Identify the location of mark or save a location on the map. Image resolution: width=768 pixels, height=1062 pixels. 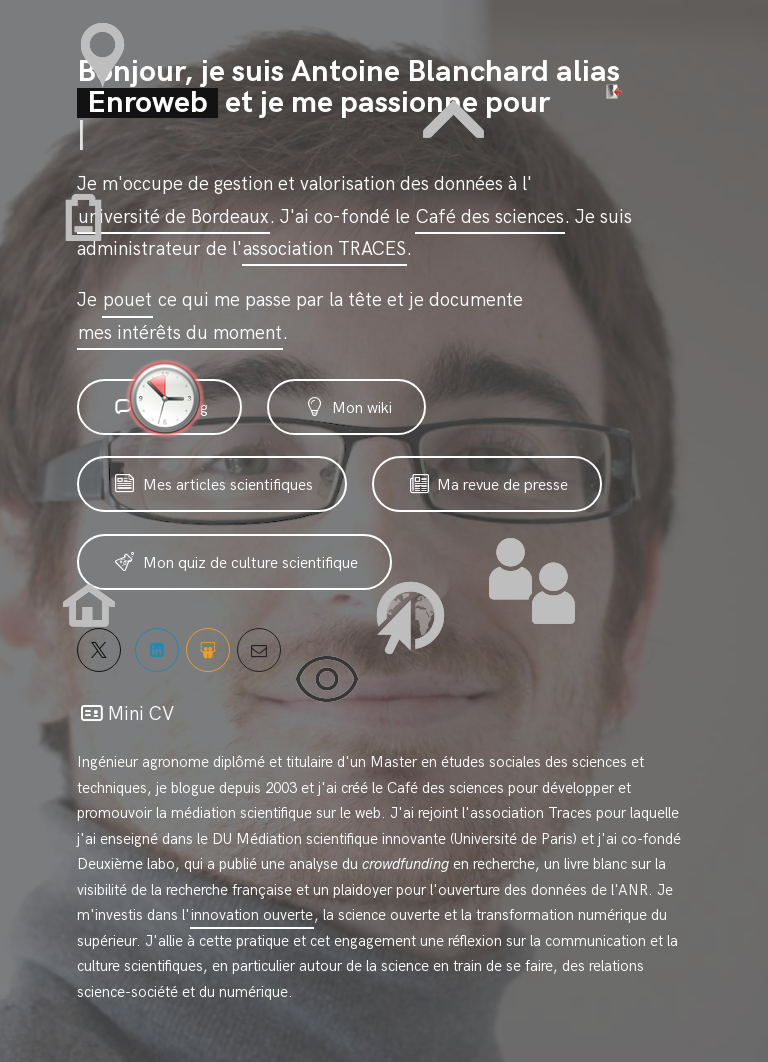
(102, 57).